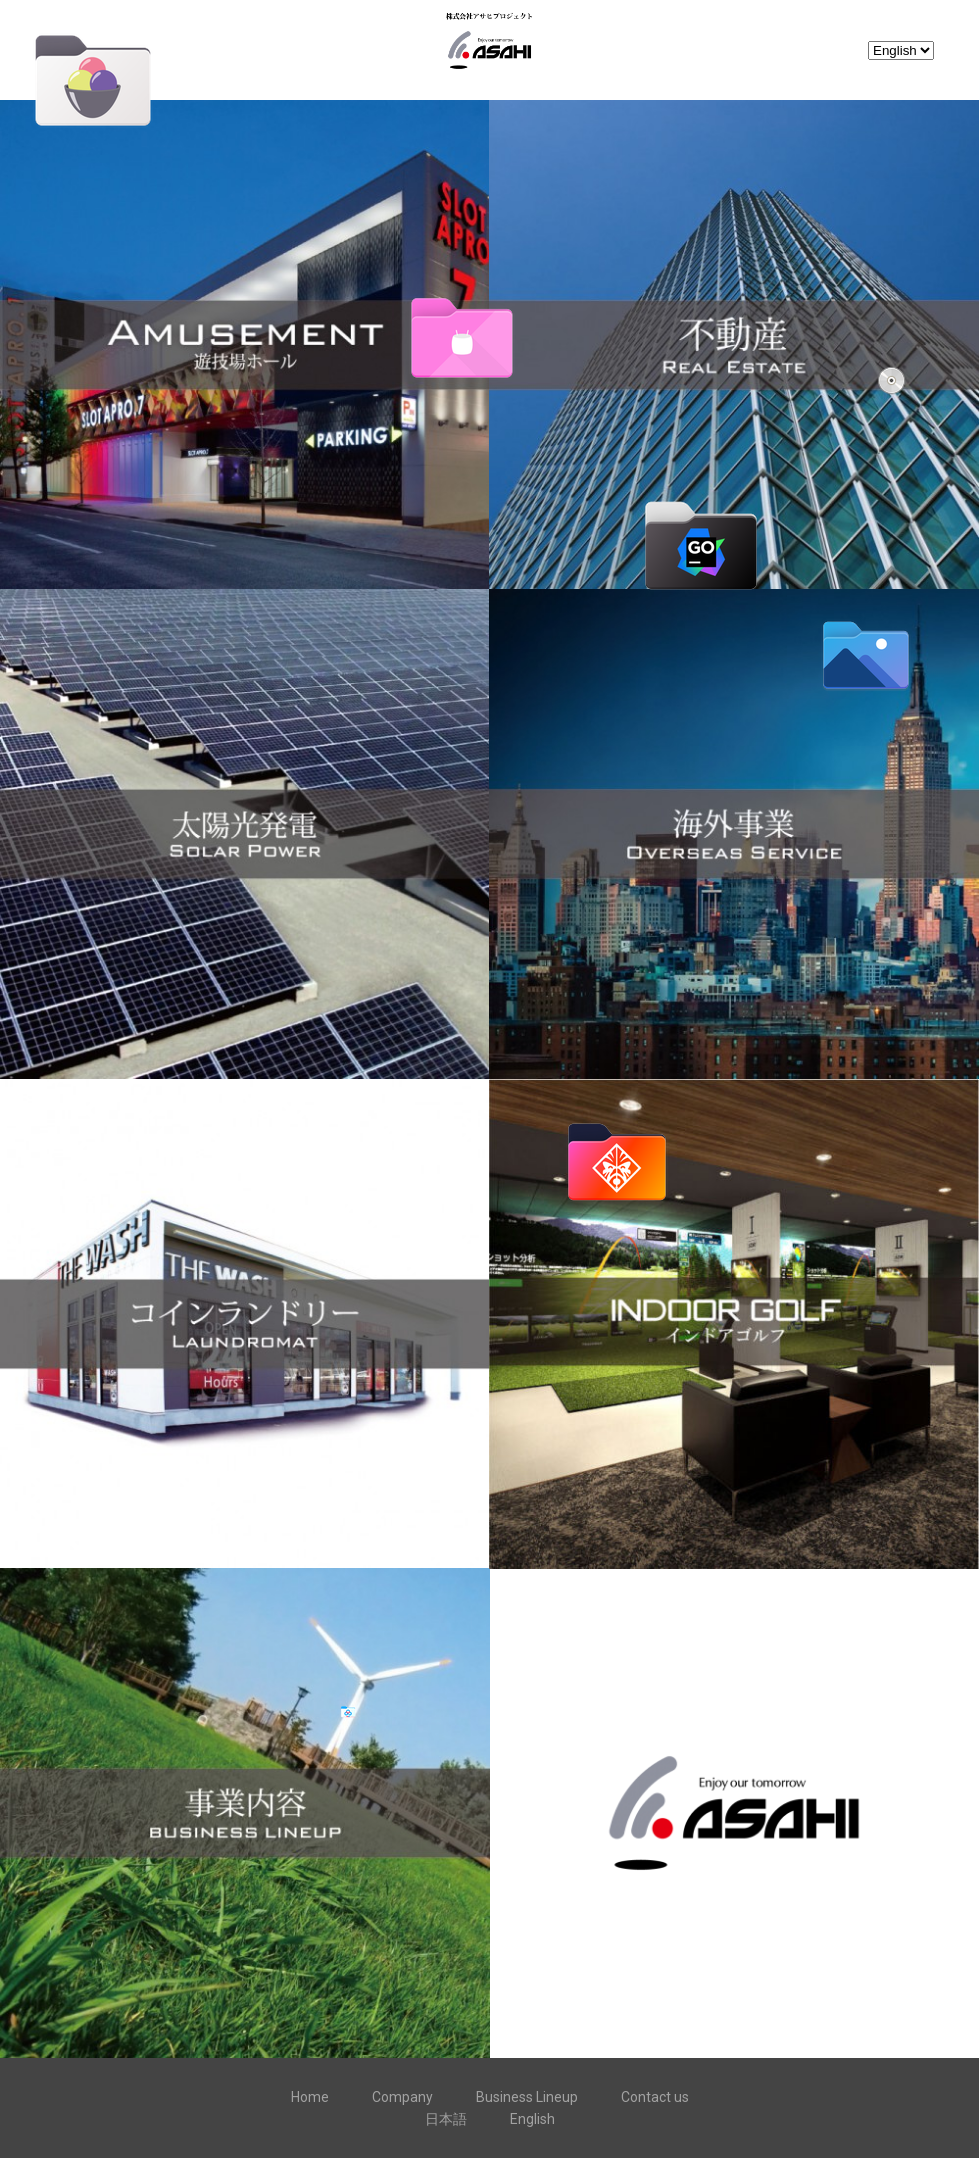 The image size is (979, 2158). Describe the element at coordinates (891, 380) in the screenshot. I see `indicates a DVD-RAM disc or optical media device` at that location.